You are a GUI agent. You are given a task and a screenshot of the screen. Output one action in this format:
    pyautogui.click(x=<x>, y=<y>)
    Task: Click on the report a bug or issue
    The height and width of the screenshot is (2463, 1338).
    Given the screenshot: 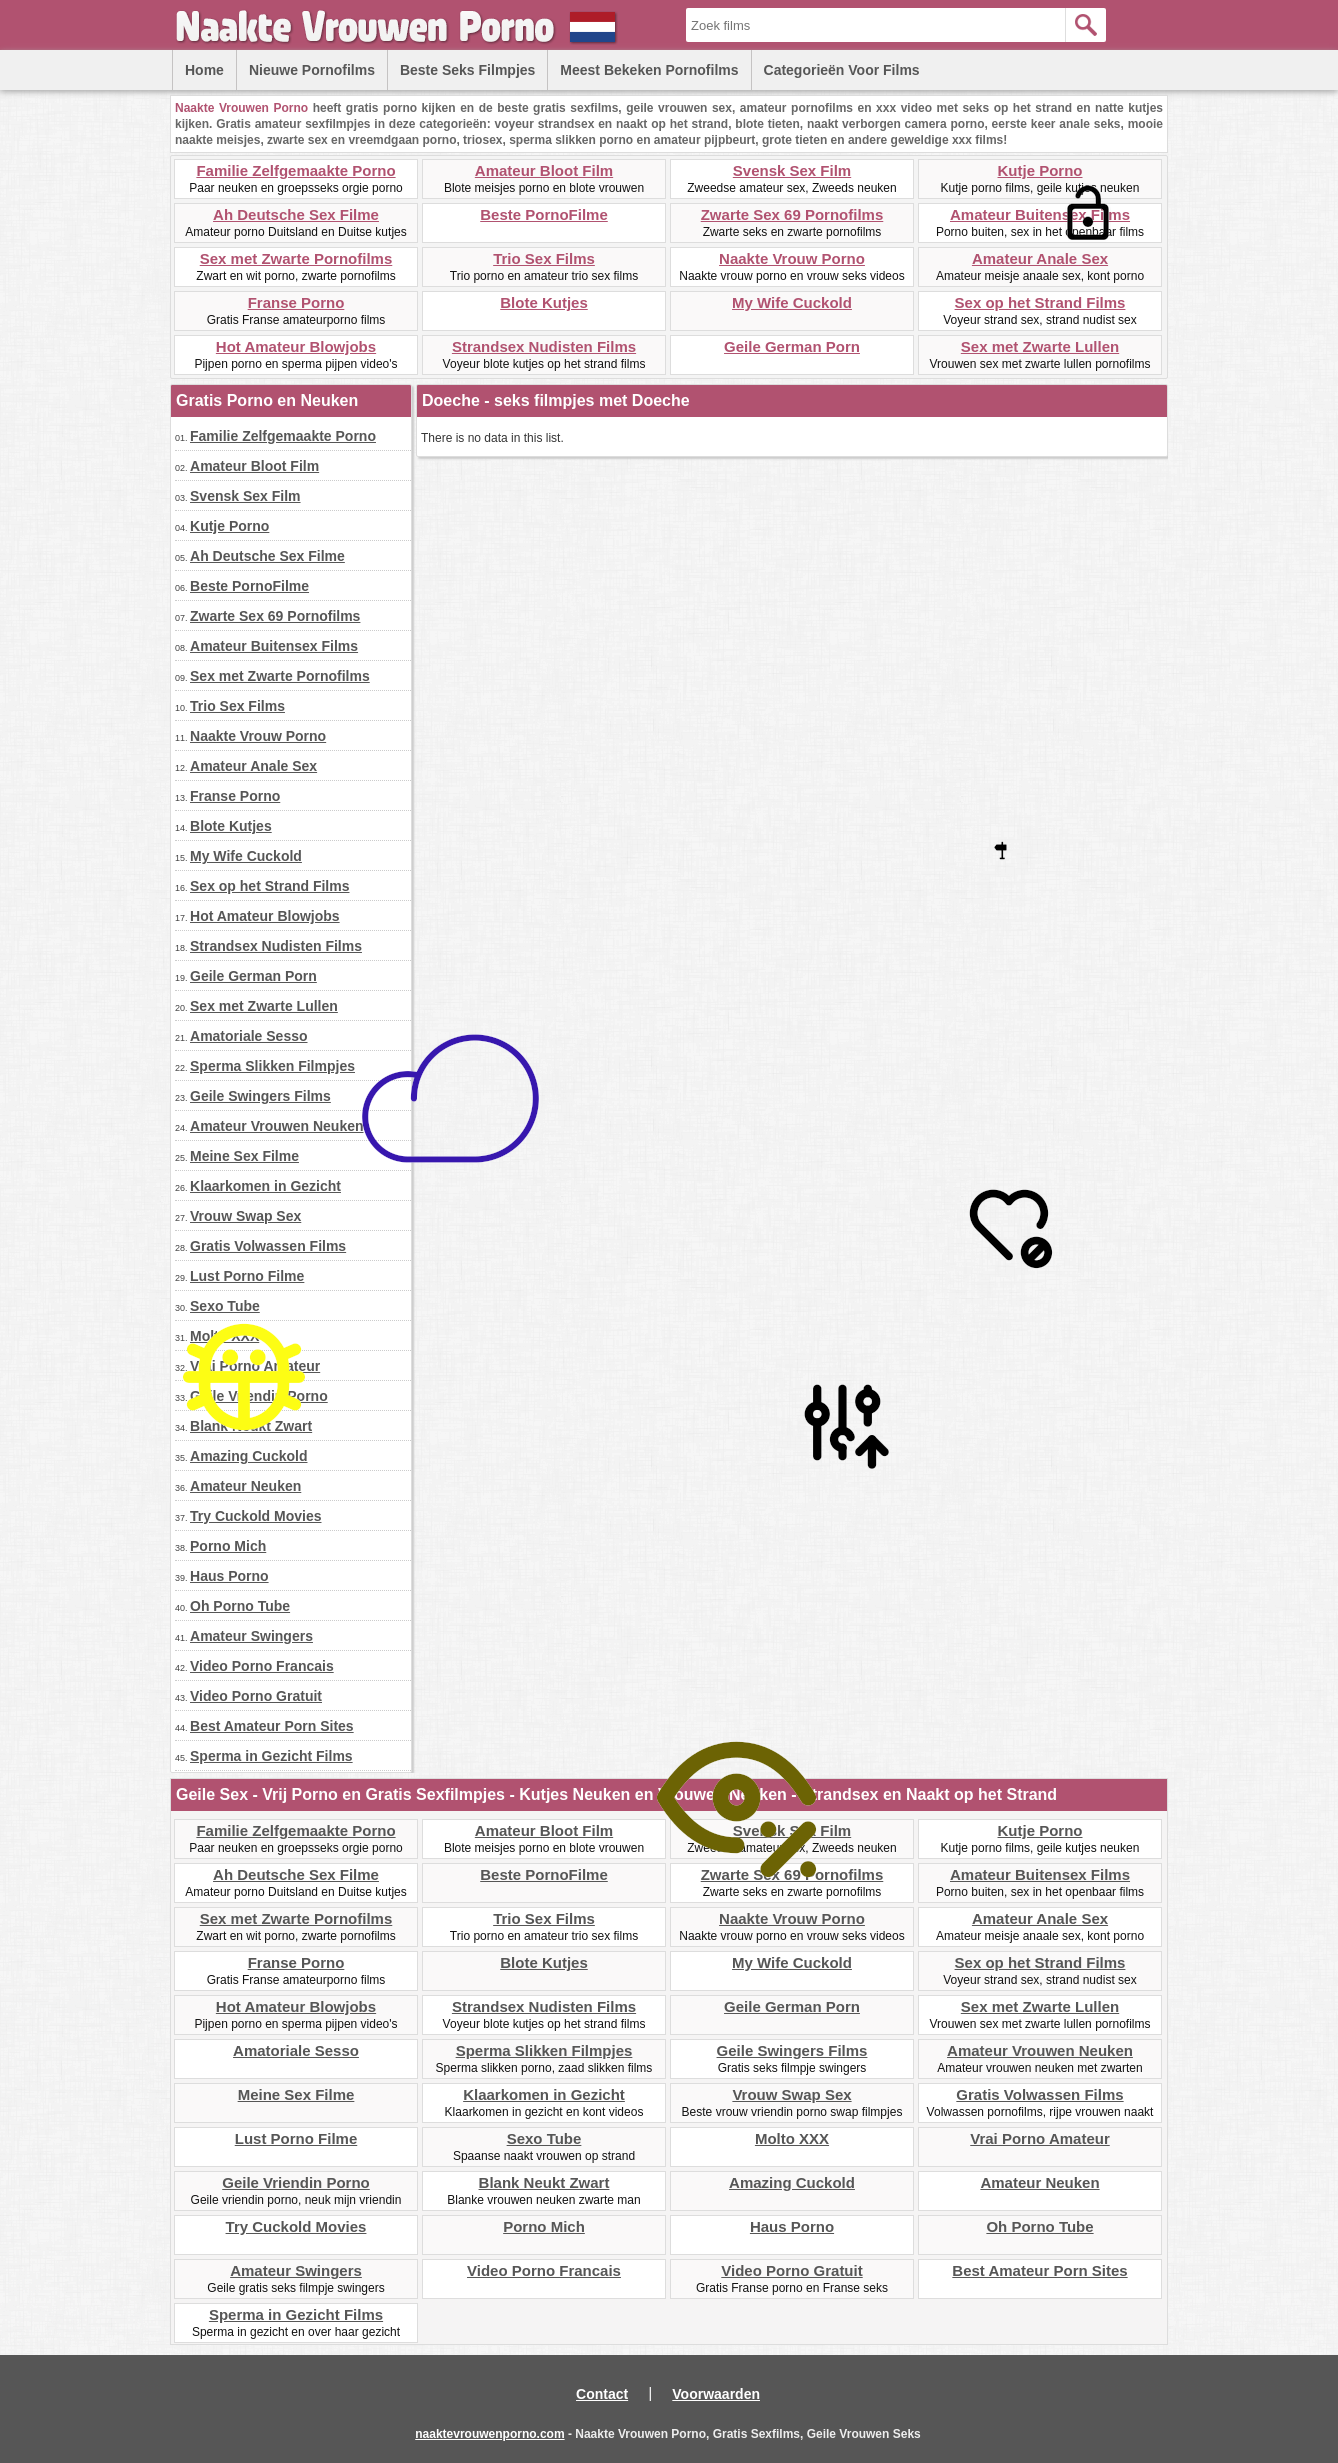 What is the action you would take?
    pyautogui.click(x=244, y=1377)
    